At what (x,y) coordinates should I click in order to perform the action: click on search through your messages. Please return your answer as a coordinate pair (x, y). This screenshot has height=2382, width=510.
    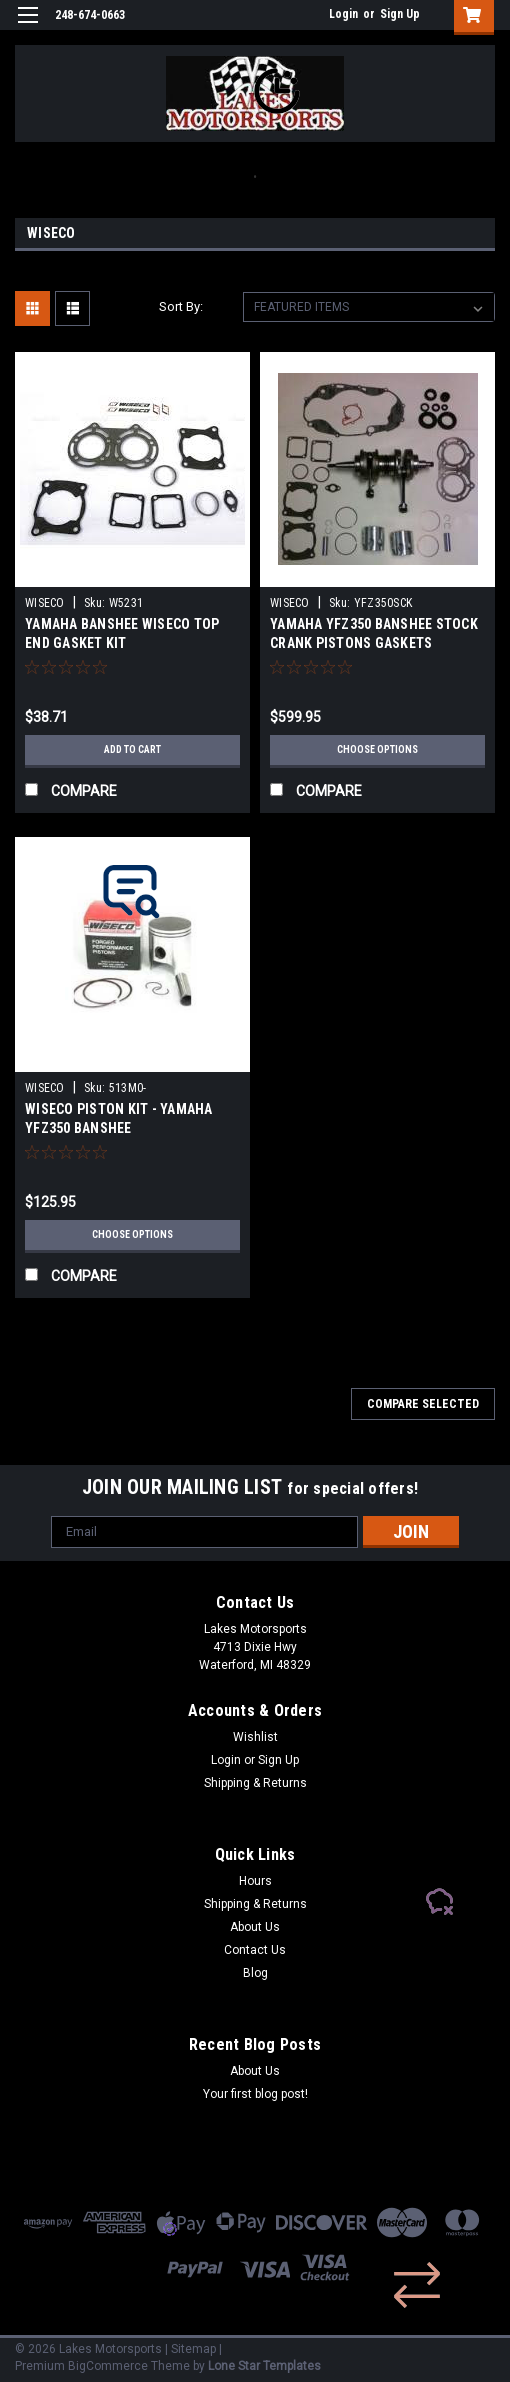
    Looking at the image, I should click on (130, 889).